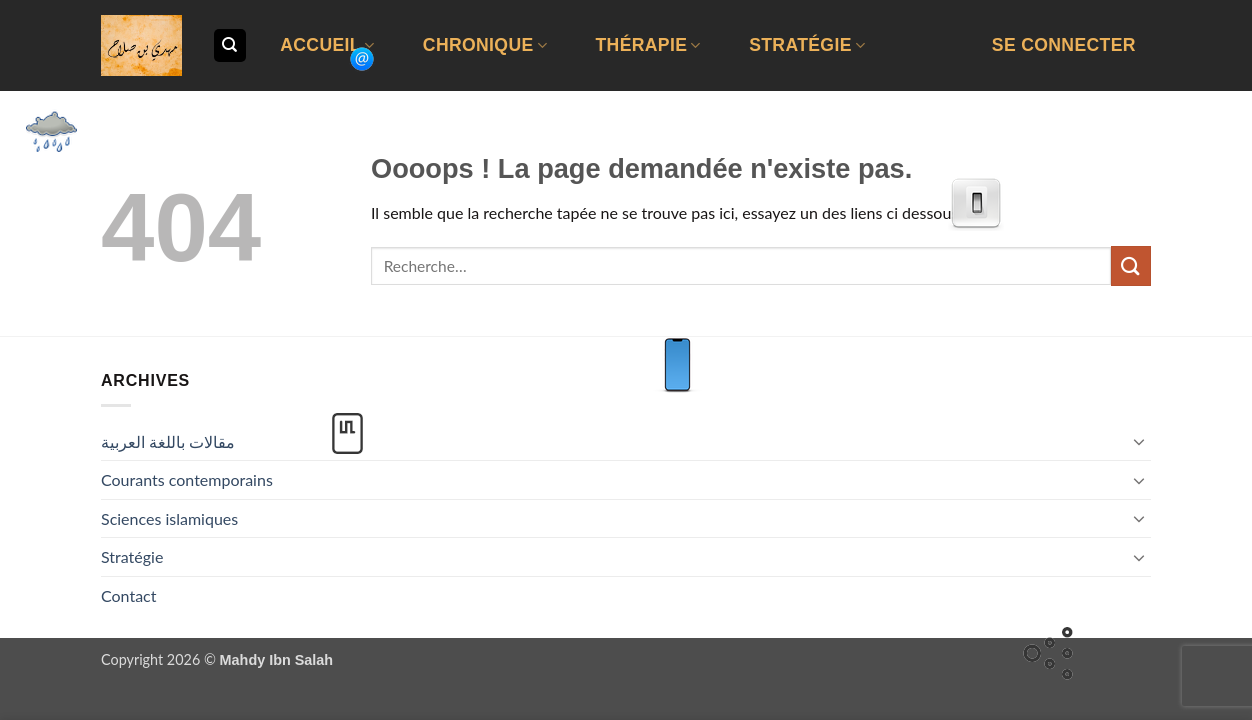 This screenshot has width=1252, height=720. Describe the element at coordinates (347, 433) in the screenshot. I see `authenticate using a smartcard` at that location.